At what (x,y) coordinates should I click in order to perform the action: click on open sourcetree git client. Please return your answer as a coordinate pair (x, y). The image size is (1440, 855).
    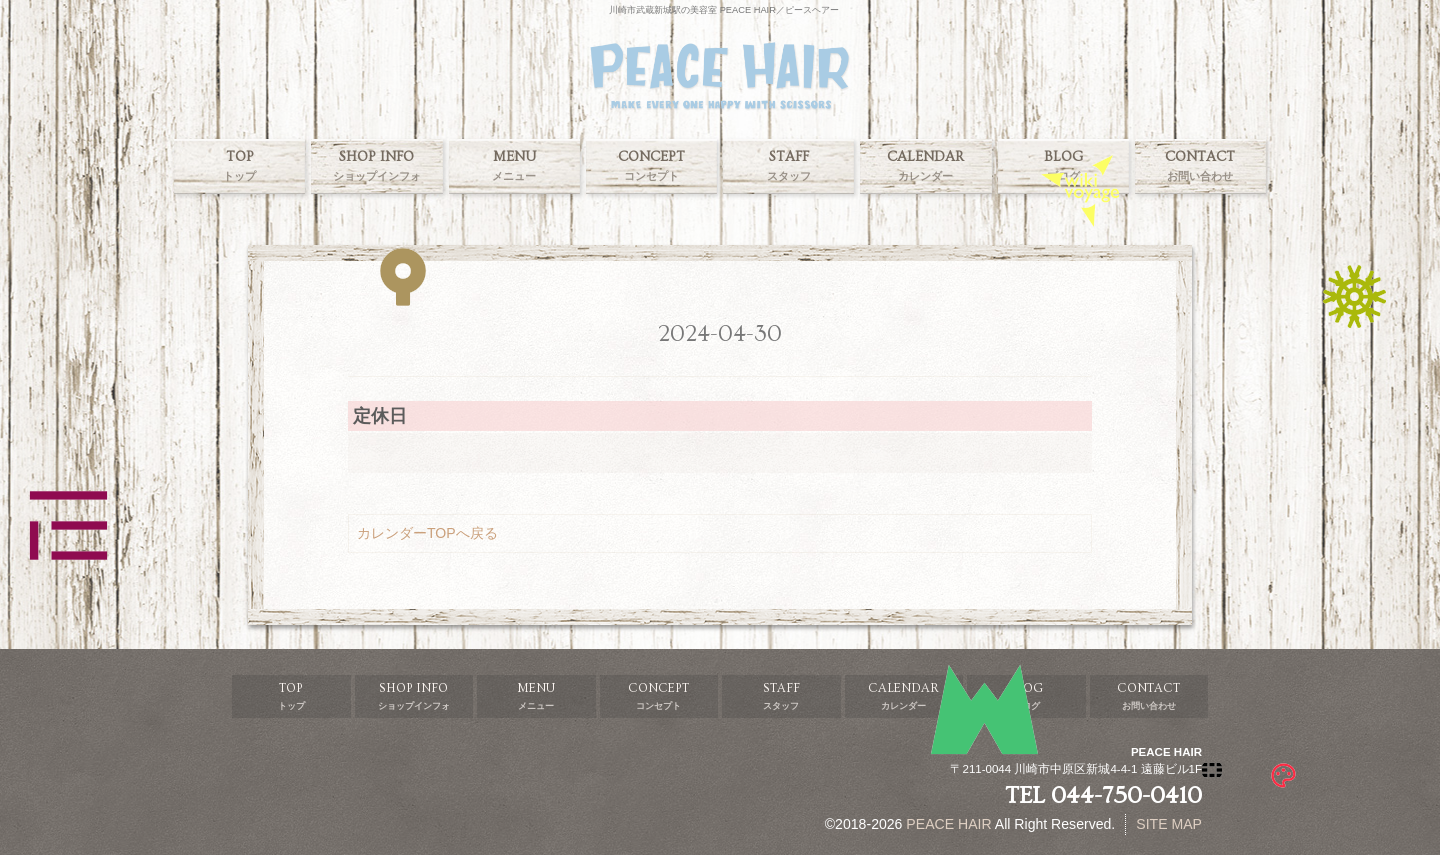
    Looking at the image, I should click on (403, 277).